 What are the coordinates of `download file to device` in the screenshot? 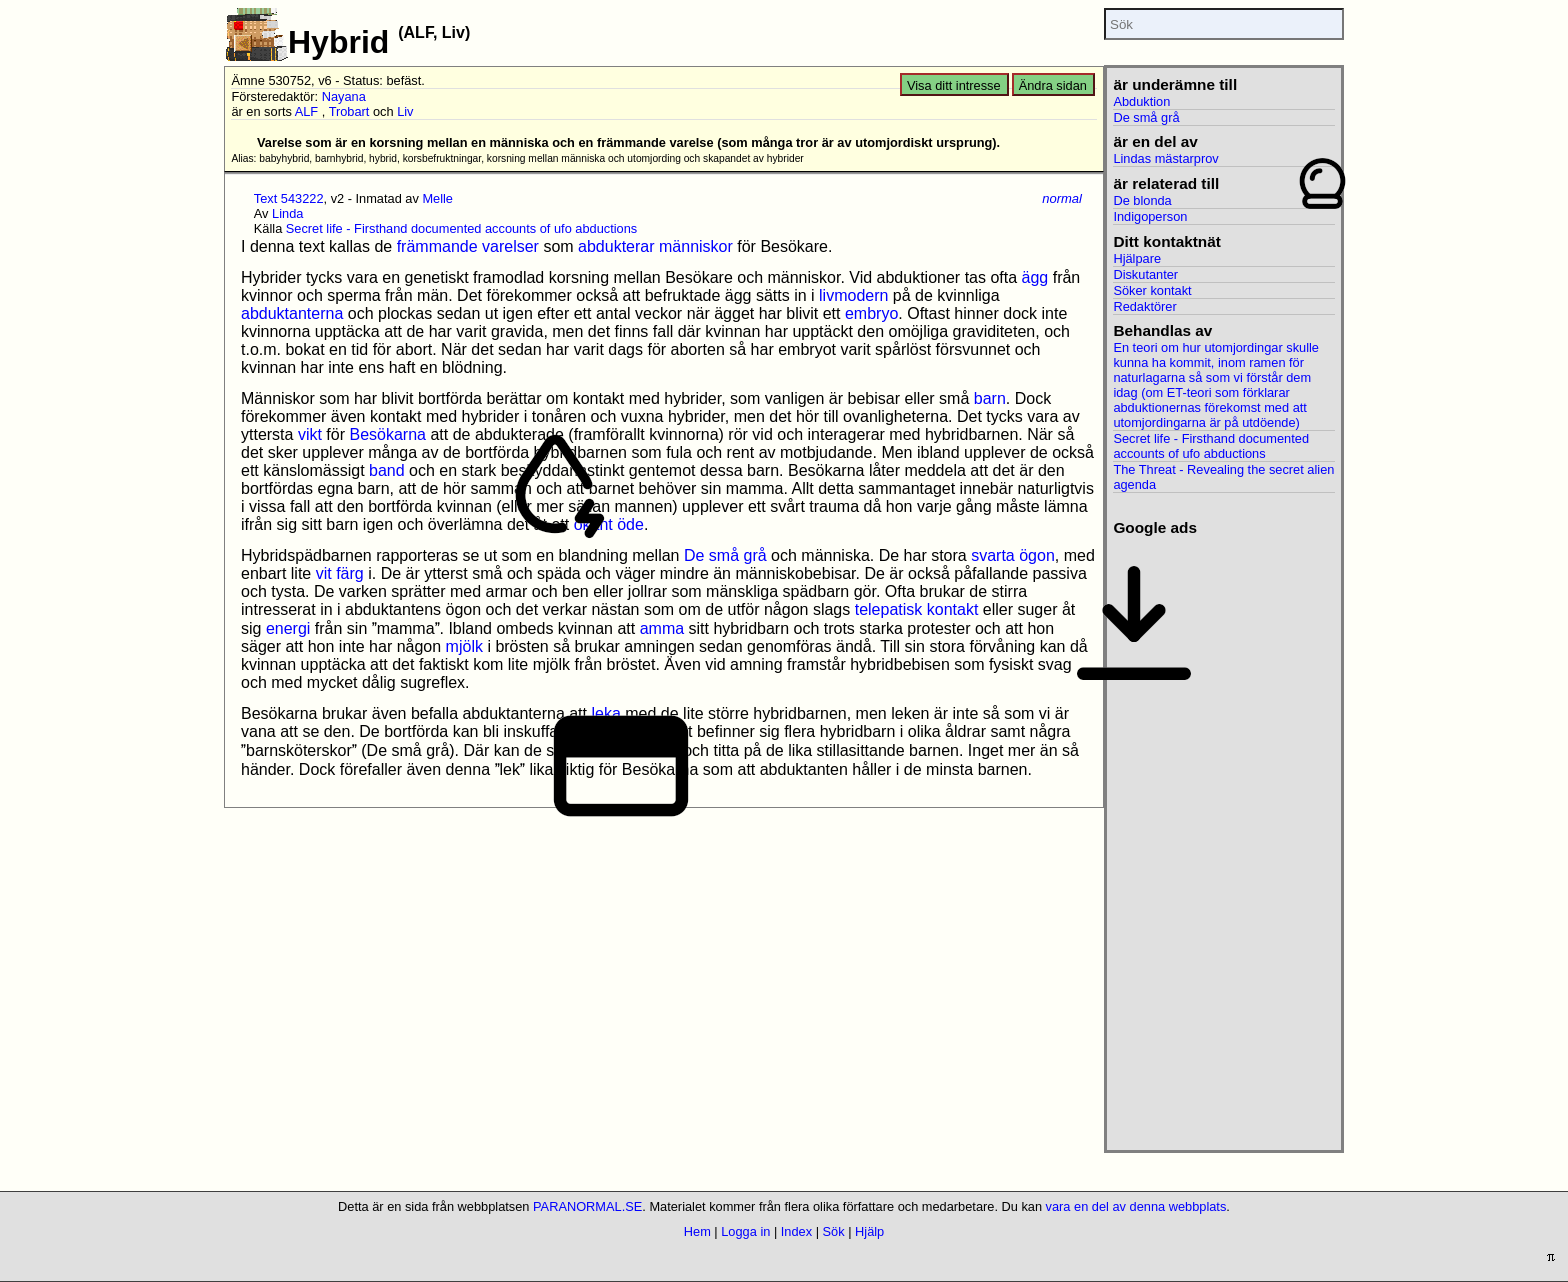 It's located at (1134, 623).